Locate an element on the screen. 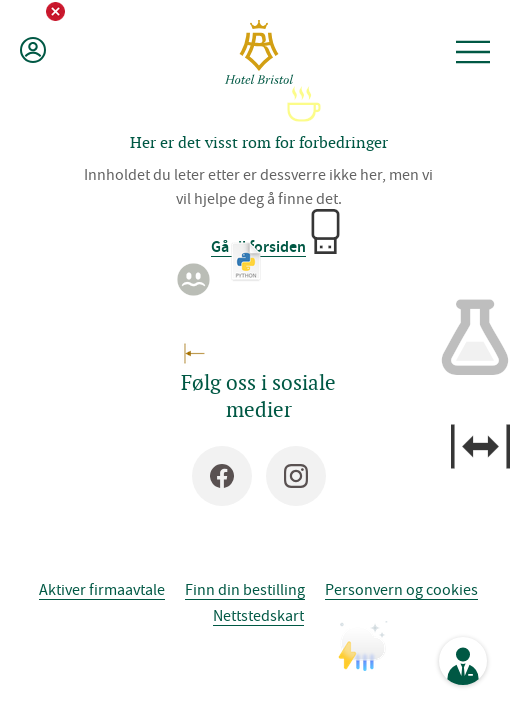 The image size is (517, 720). open science or laboratory applications is located at coordinates (475, 337).